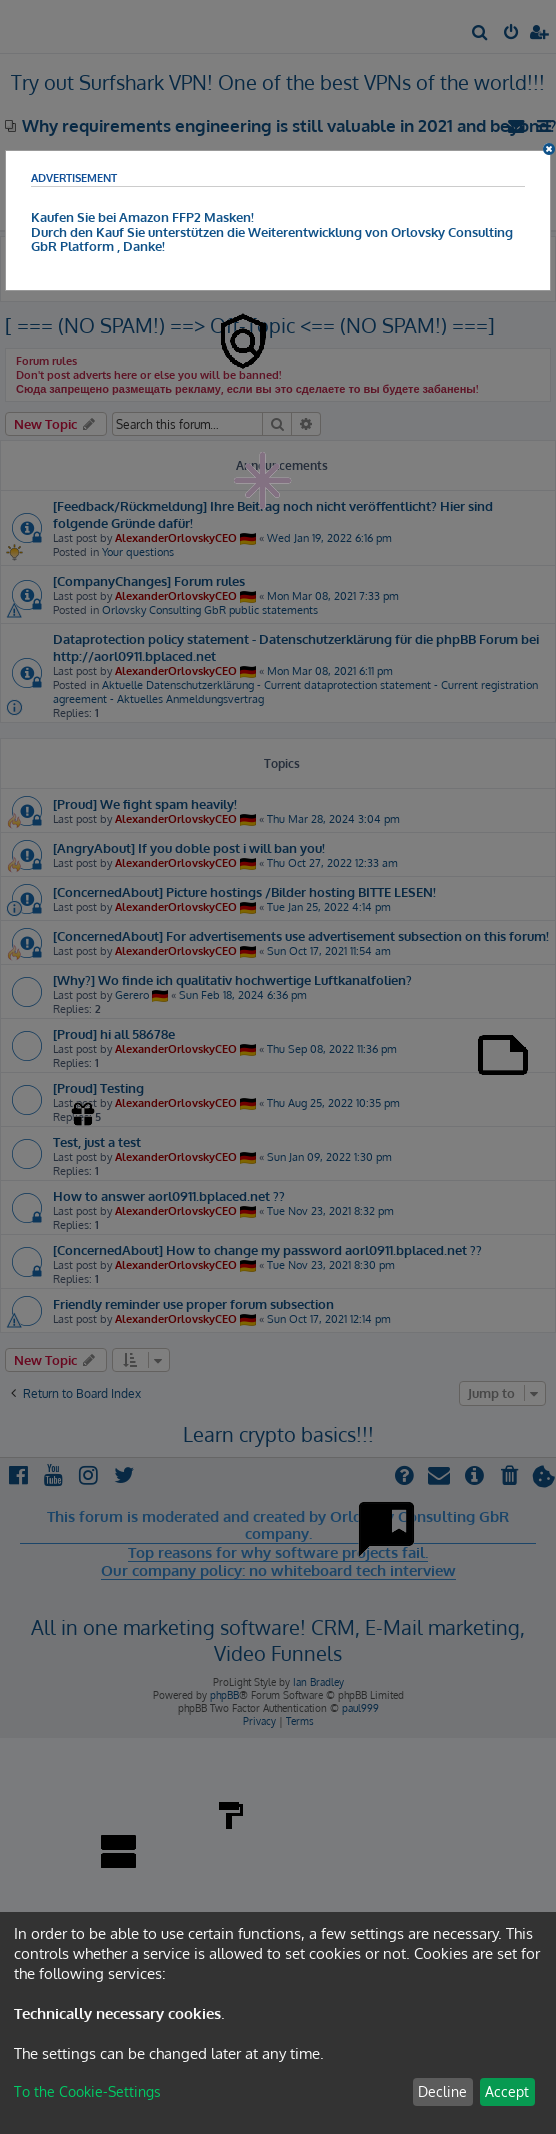 The height and width of the screenshot is (2134, 556). What do you see at coordinates (386, 1529) in the screenshot?
I see `access saved comments or notes` at bounding box center [386, 1529].